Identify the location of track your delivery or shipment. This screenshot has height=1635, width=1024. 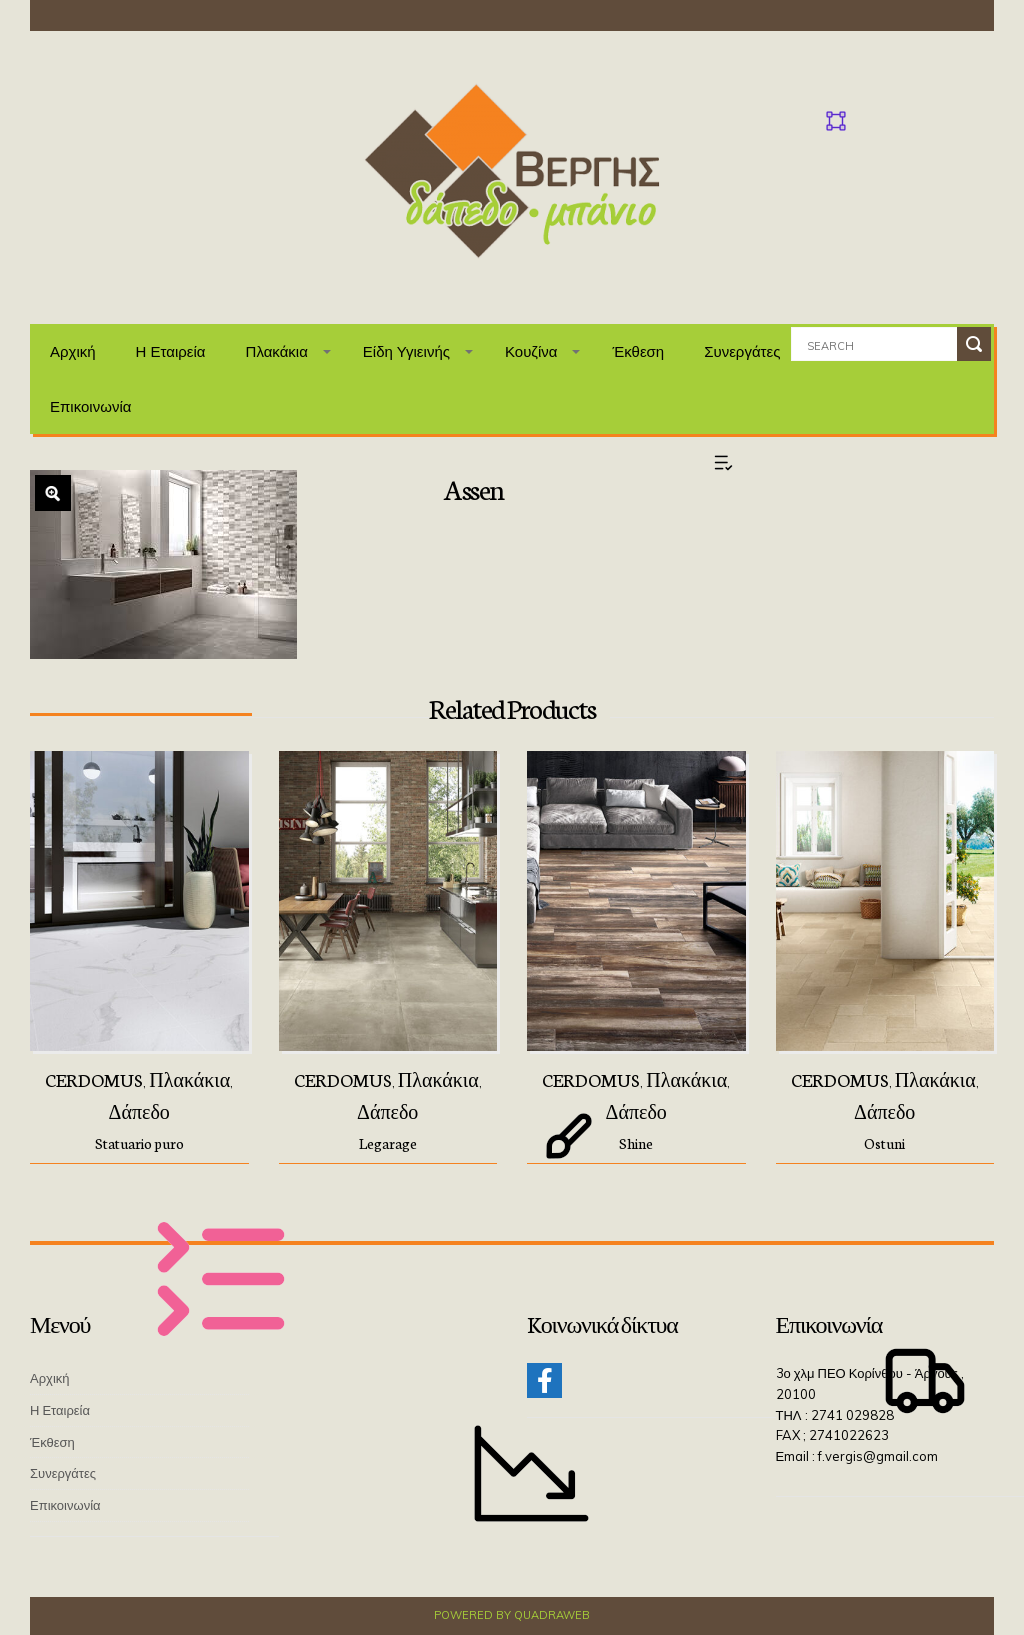
(925, 1381).